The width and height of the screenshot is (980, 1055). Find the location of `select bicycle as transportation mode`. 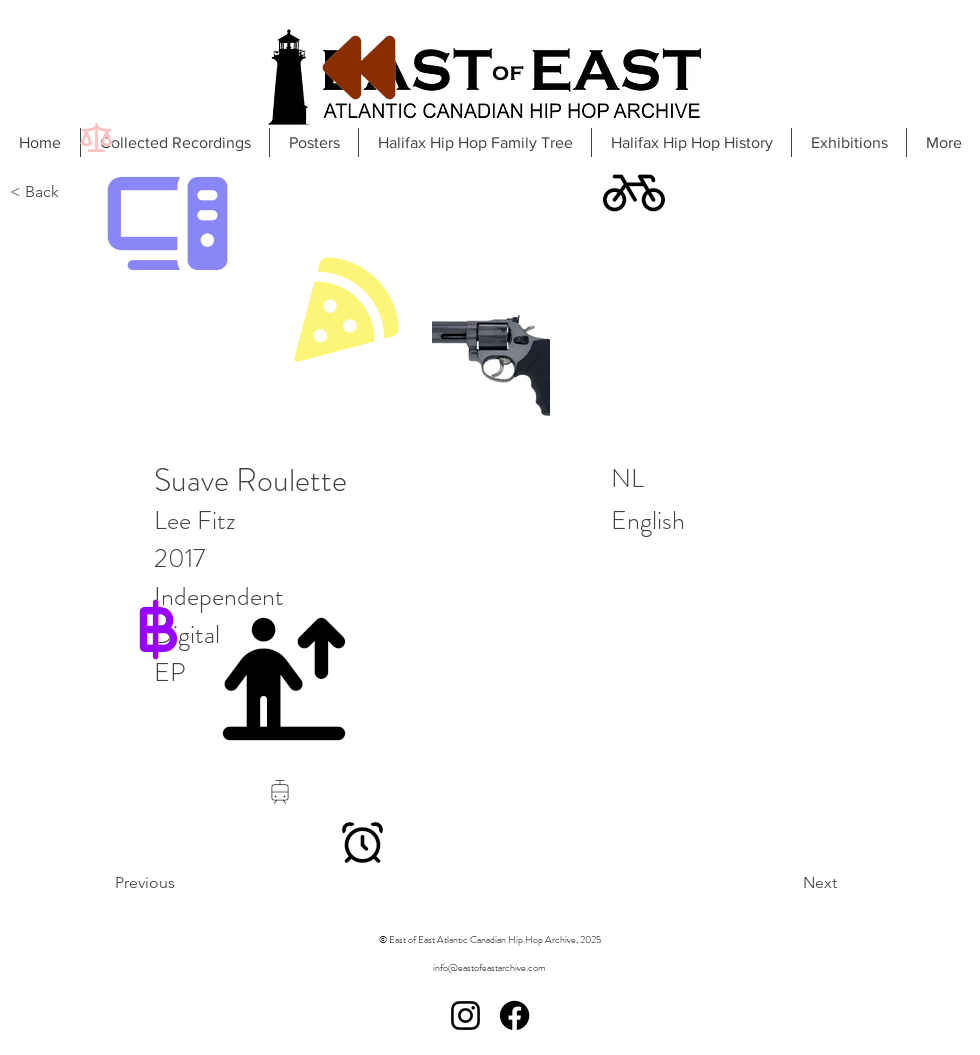

select bicycle as transportation mode is located at coordinates (634, 192).